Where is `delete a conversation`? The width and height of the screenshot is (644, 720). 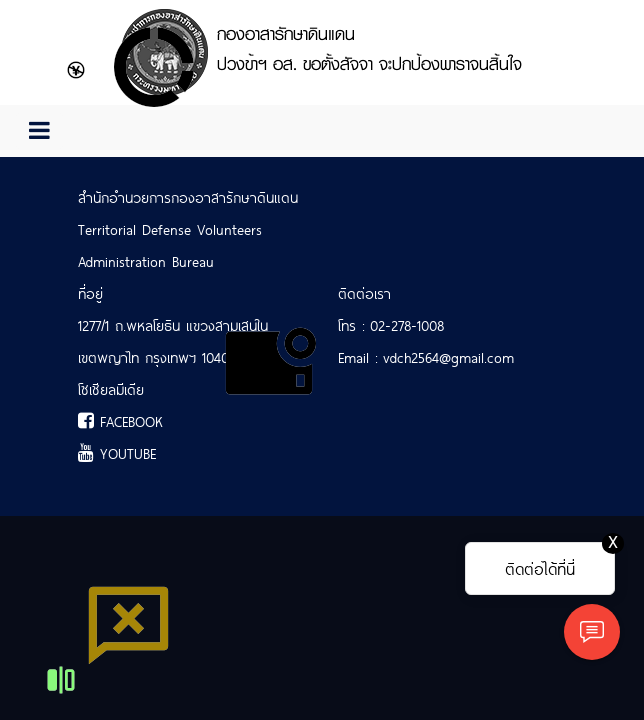 delete a conversation is located at coordinates (128, 622).